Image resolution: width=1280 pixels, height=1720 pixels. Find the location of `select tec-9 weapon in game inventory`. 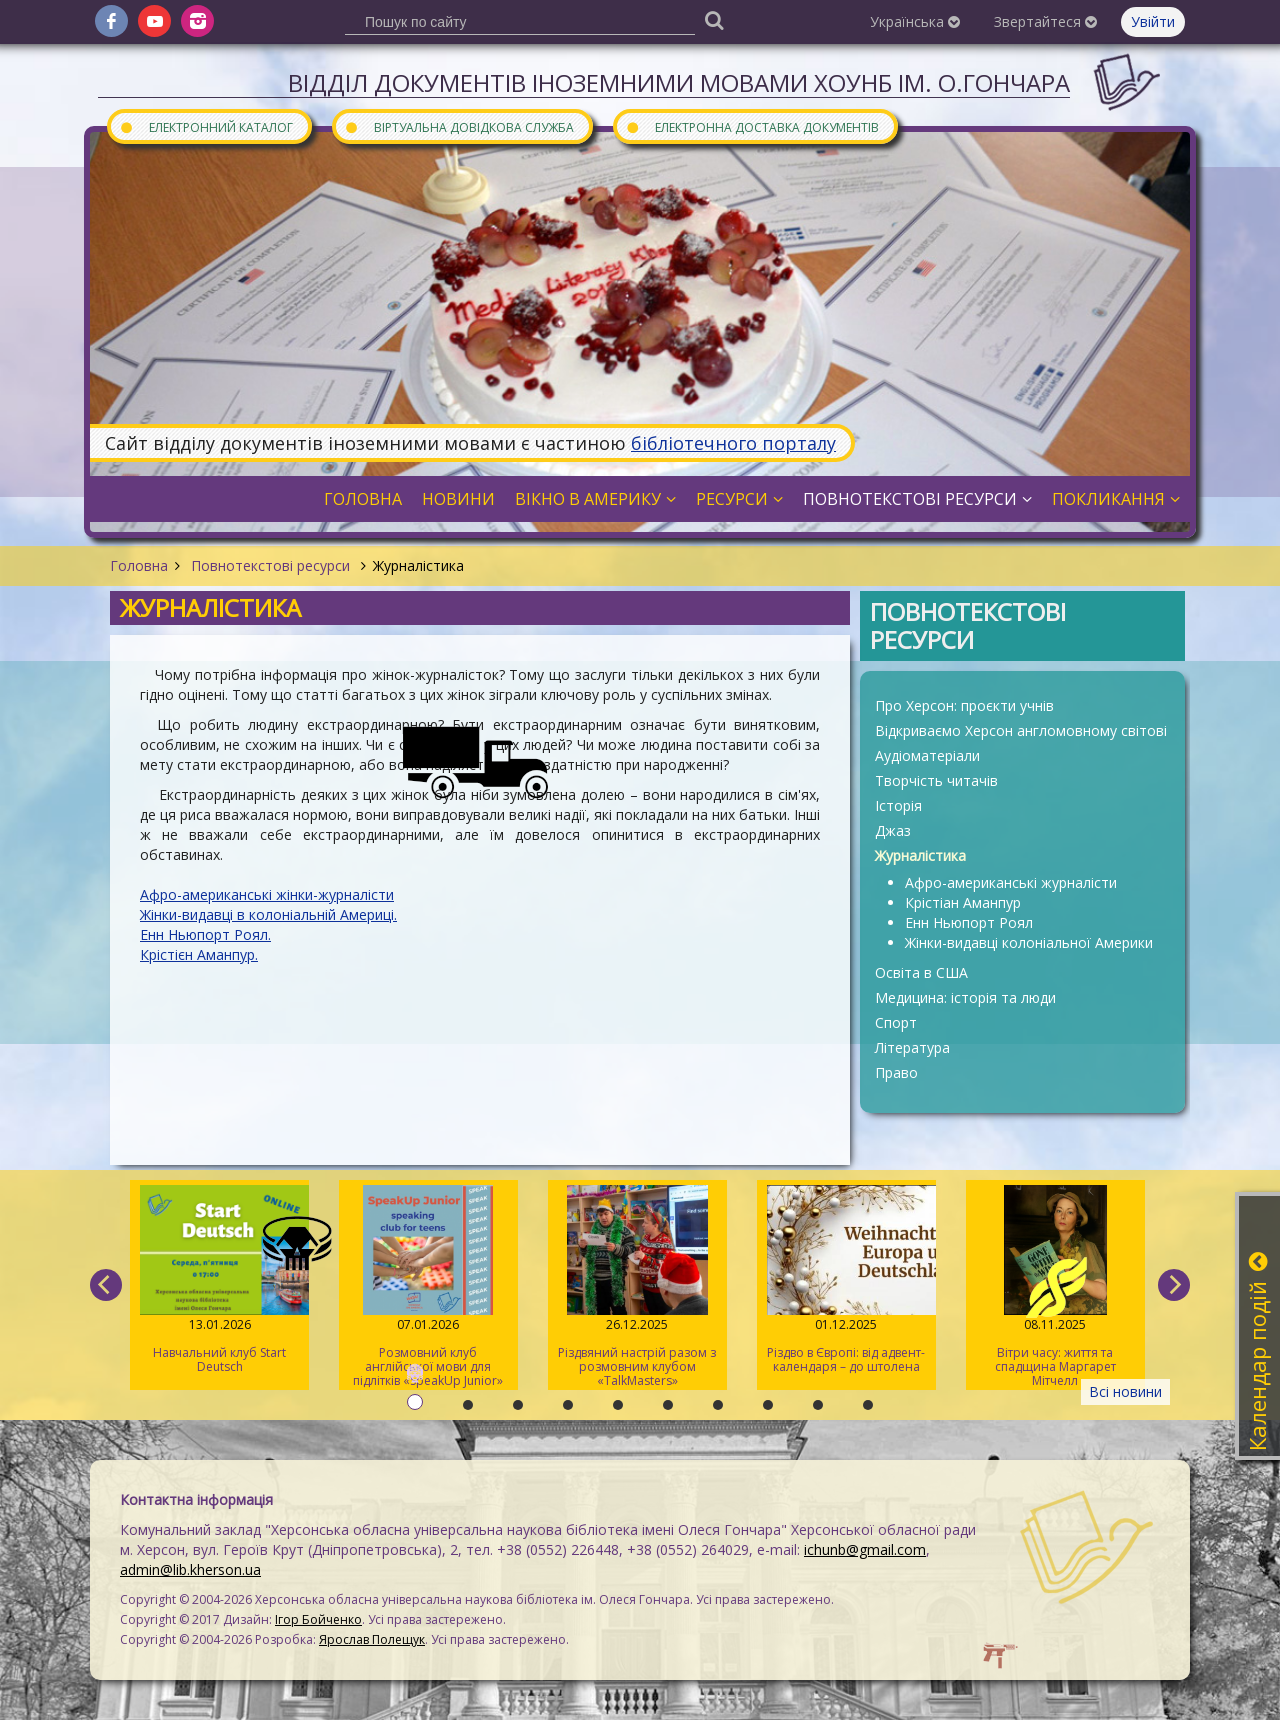

select tec-9 weapon in game inventory is located at coordinates (1000, 1655).